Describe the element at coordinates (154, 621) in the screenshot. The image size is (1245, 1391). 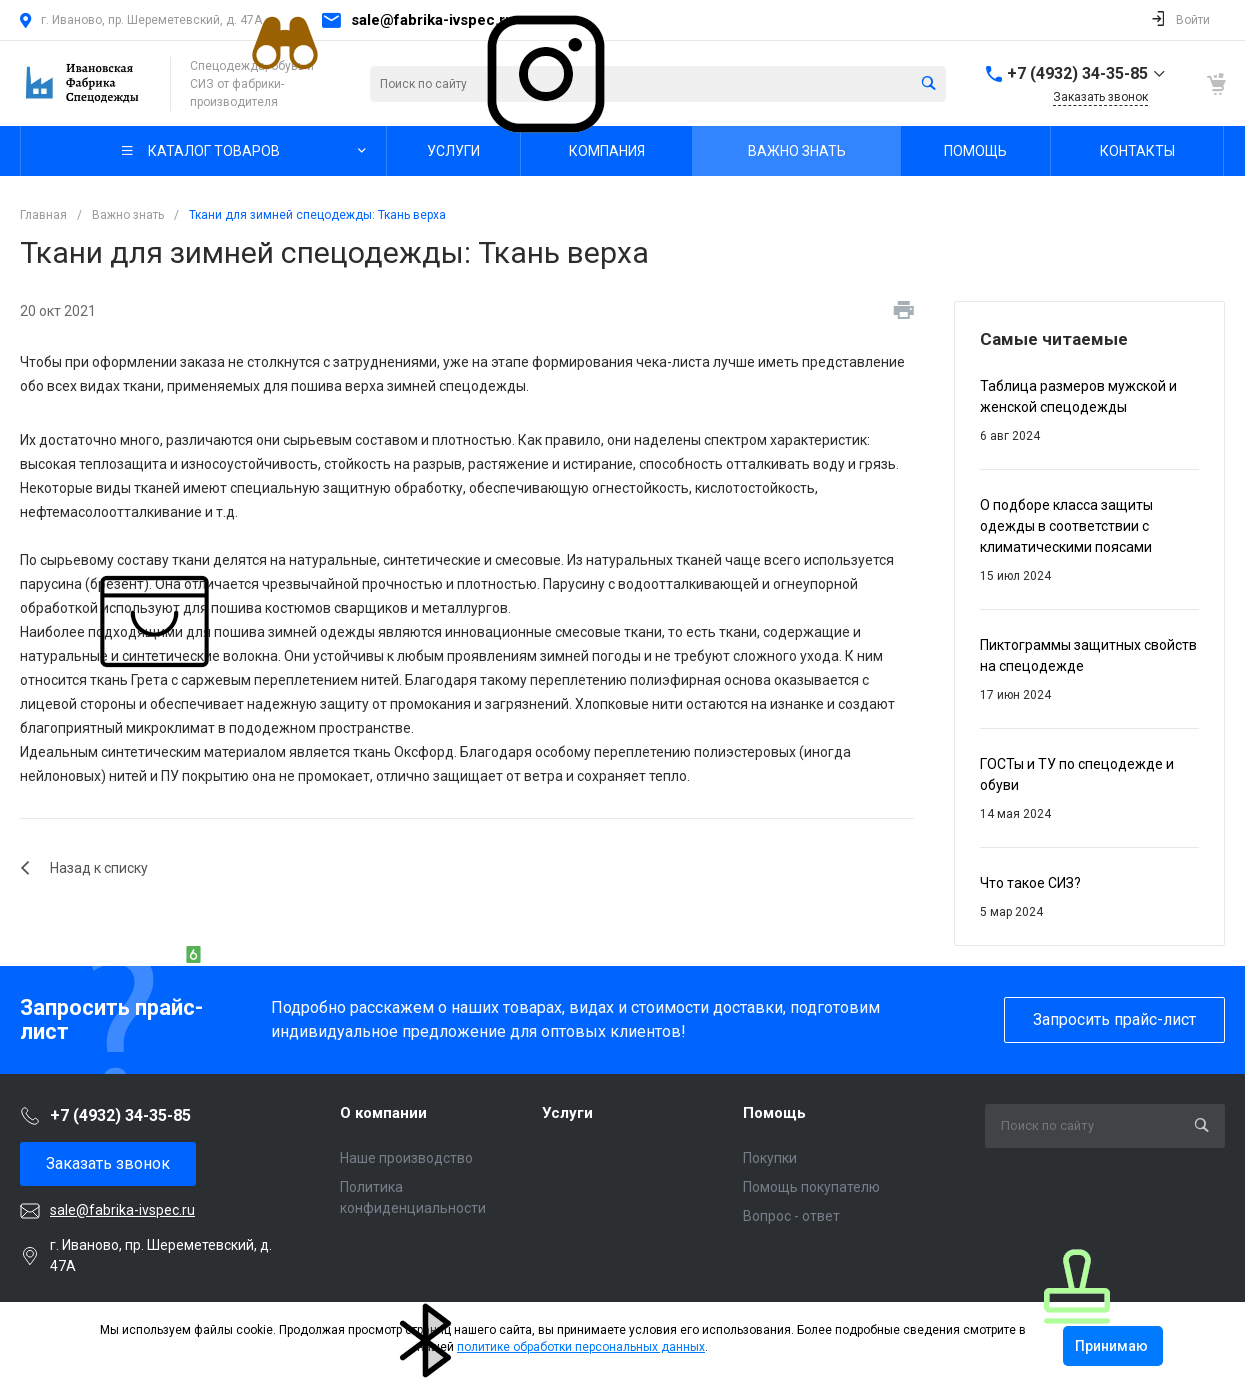
I see `view your shopping bag` at that location.